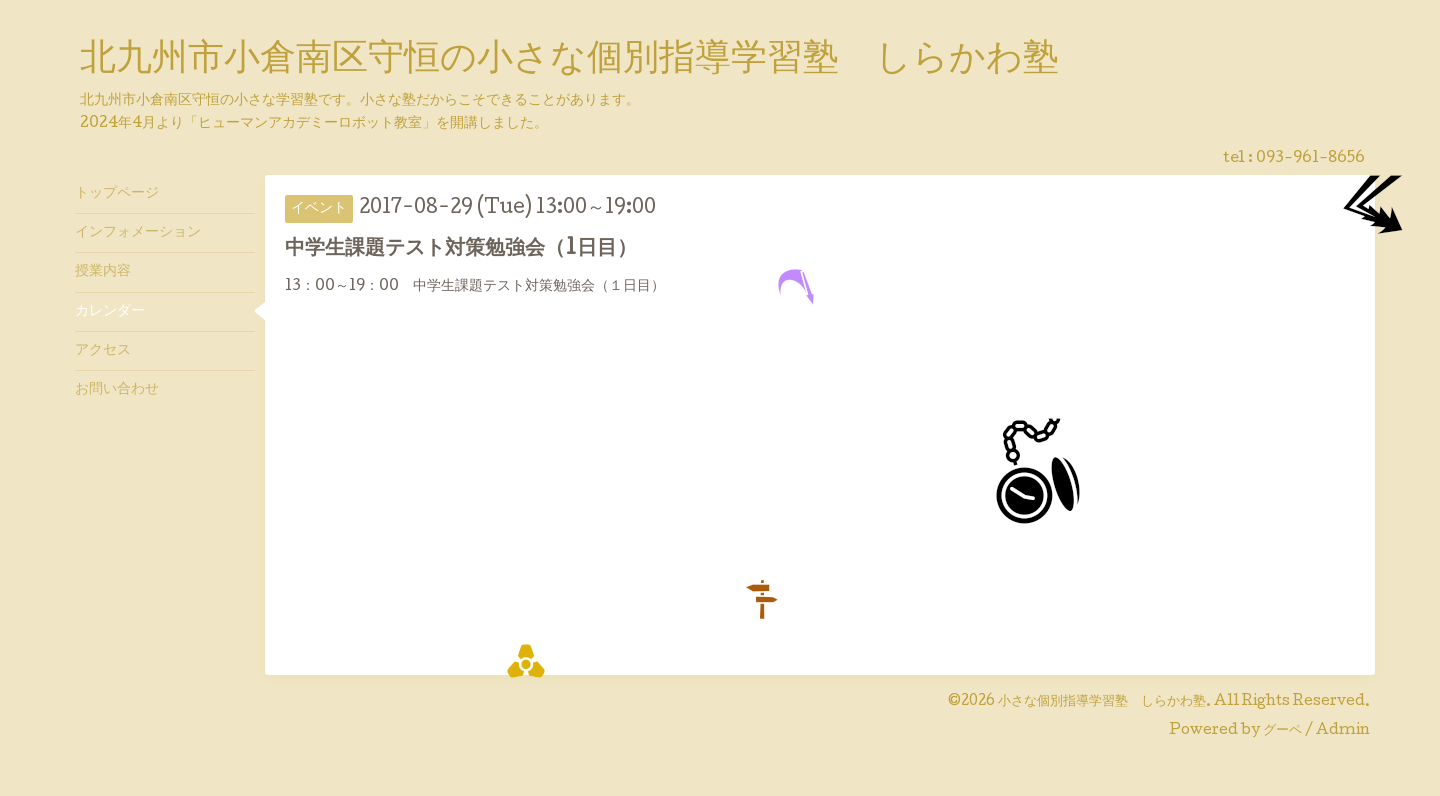  I want to click on launch or throw an attack in a game, so click(796, 287).